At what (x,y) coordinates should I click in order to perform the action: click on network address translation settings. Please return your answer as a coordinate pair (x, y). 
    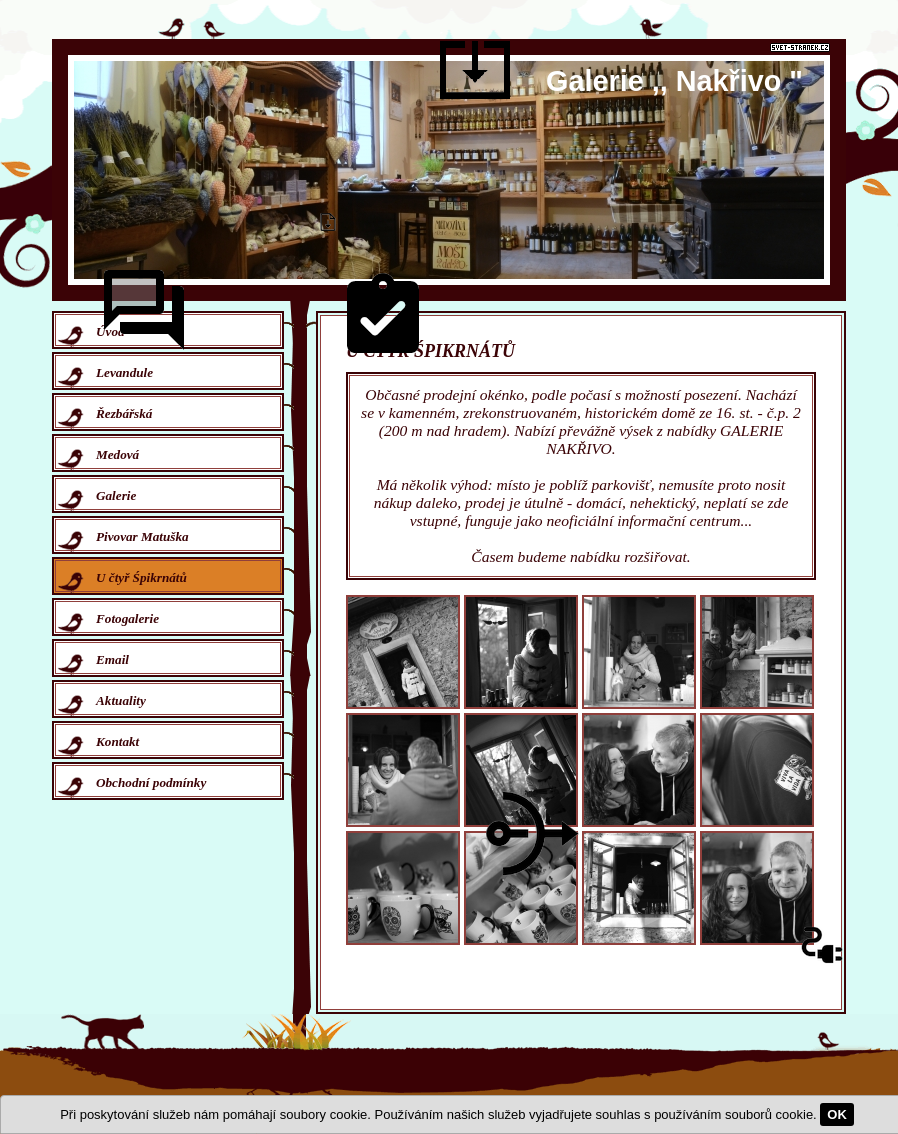
    Looking at the image, I should click on (532, 833).